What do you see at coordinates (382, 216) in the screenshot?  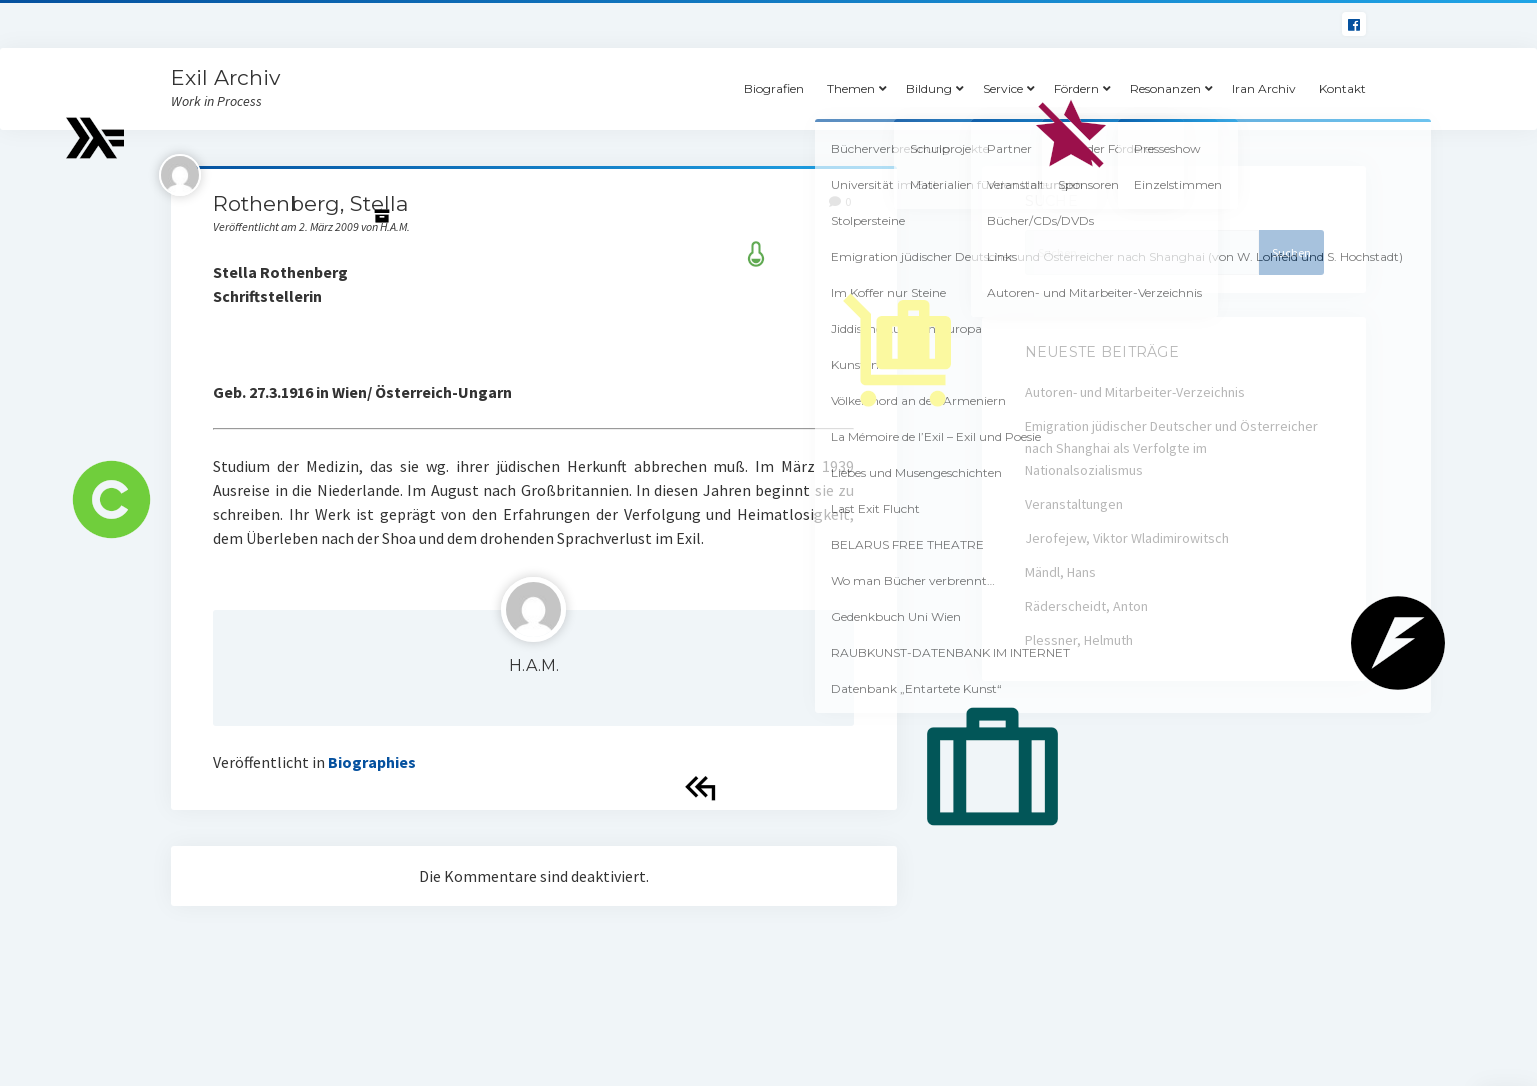 I see `archive this item` at bounding box center [382, 216].